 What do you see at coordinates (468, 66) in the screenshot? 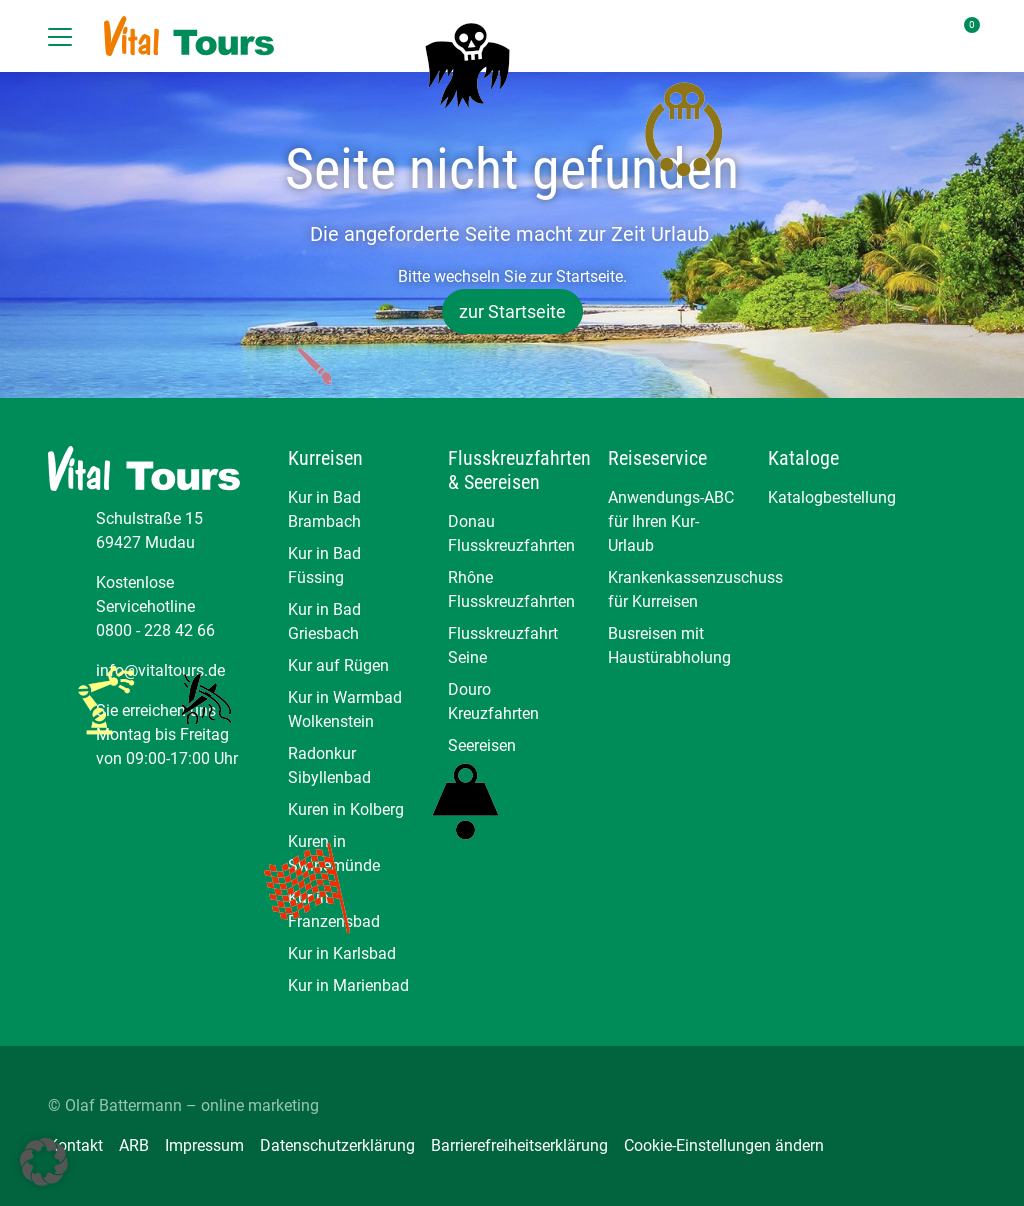
I see `indicates a haunted or spooky game element` at bounding box center [468, 66].